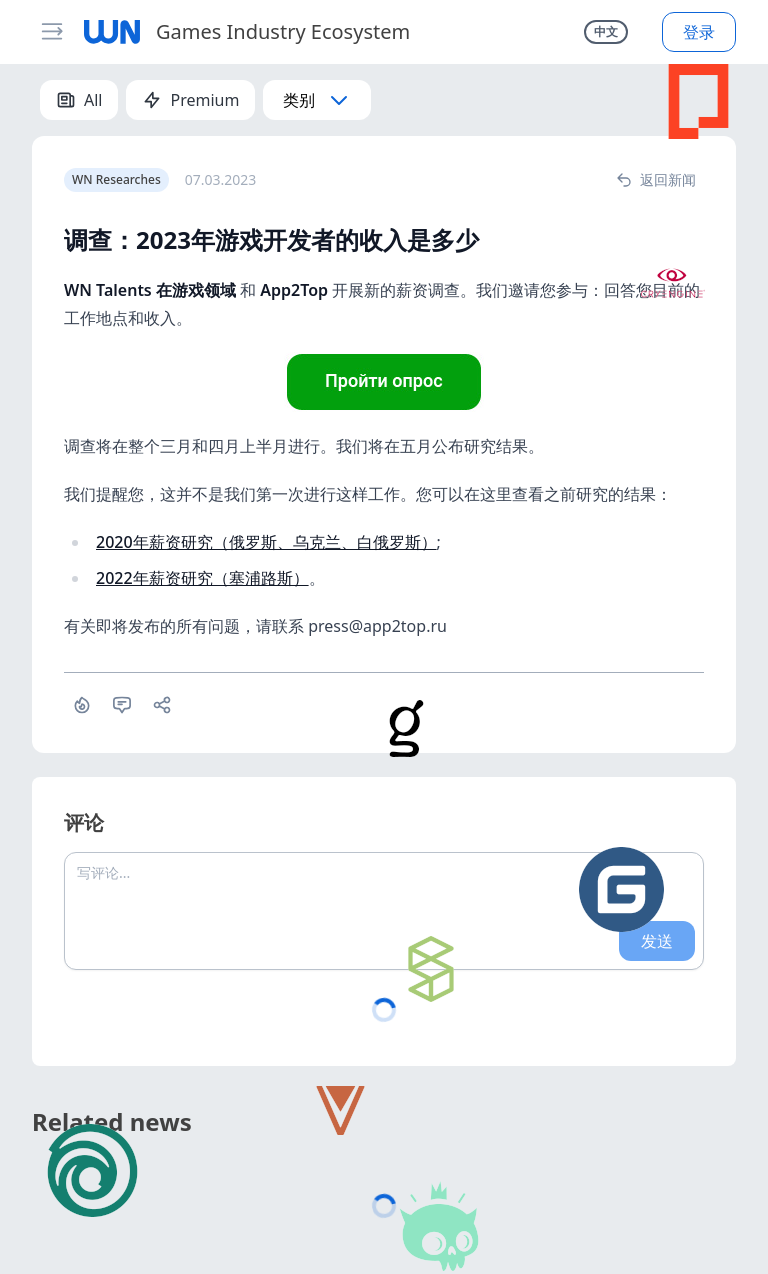 The image size is (768, 1274). I want to click on open Goodreads app, so click(406, 728).